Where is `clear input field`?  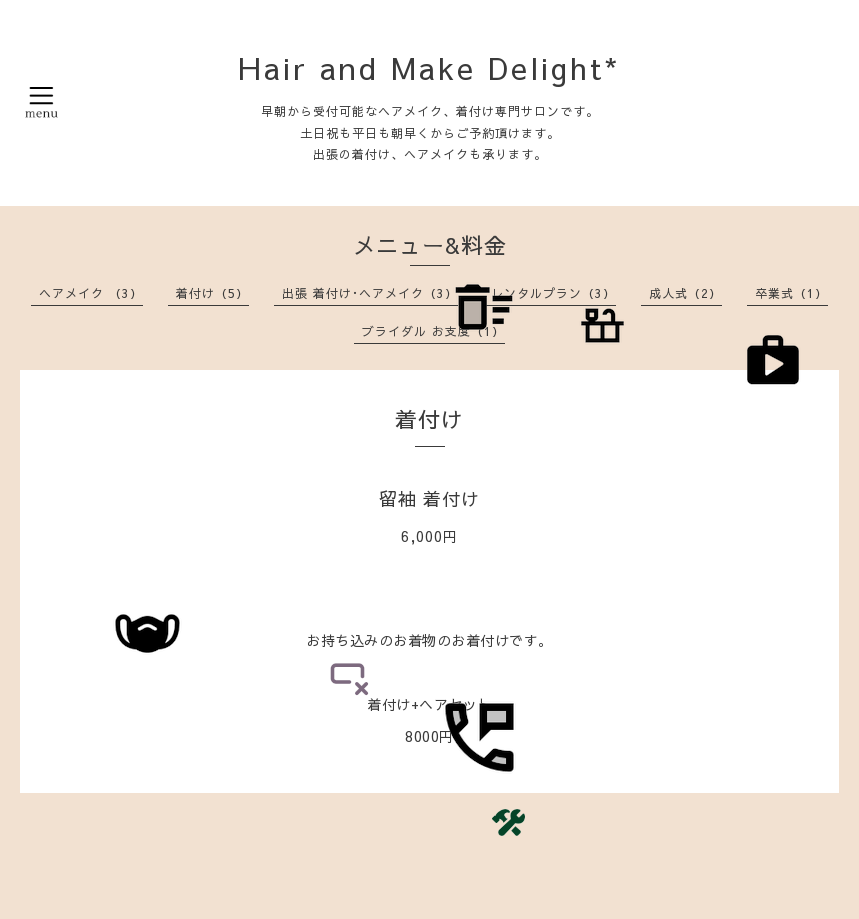 clear input field is located at coordinates (347, 674).